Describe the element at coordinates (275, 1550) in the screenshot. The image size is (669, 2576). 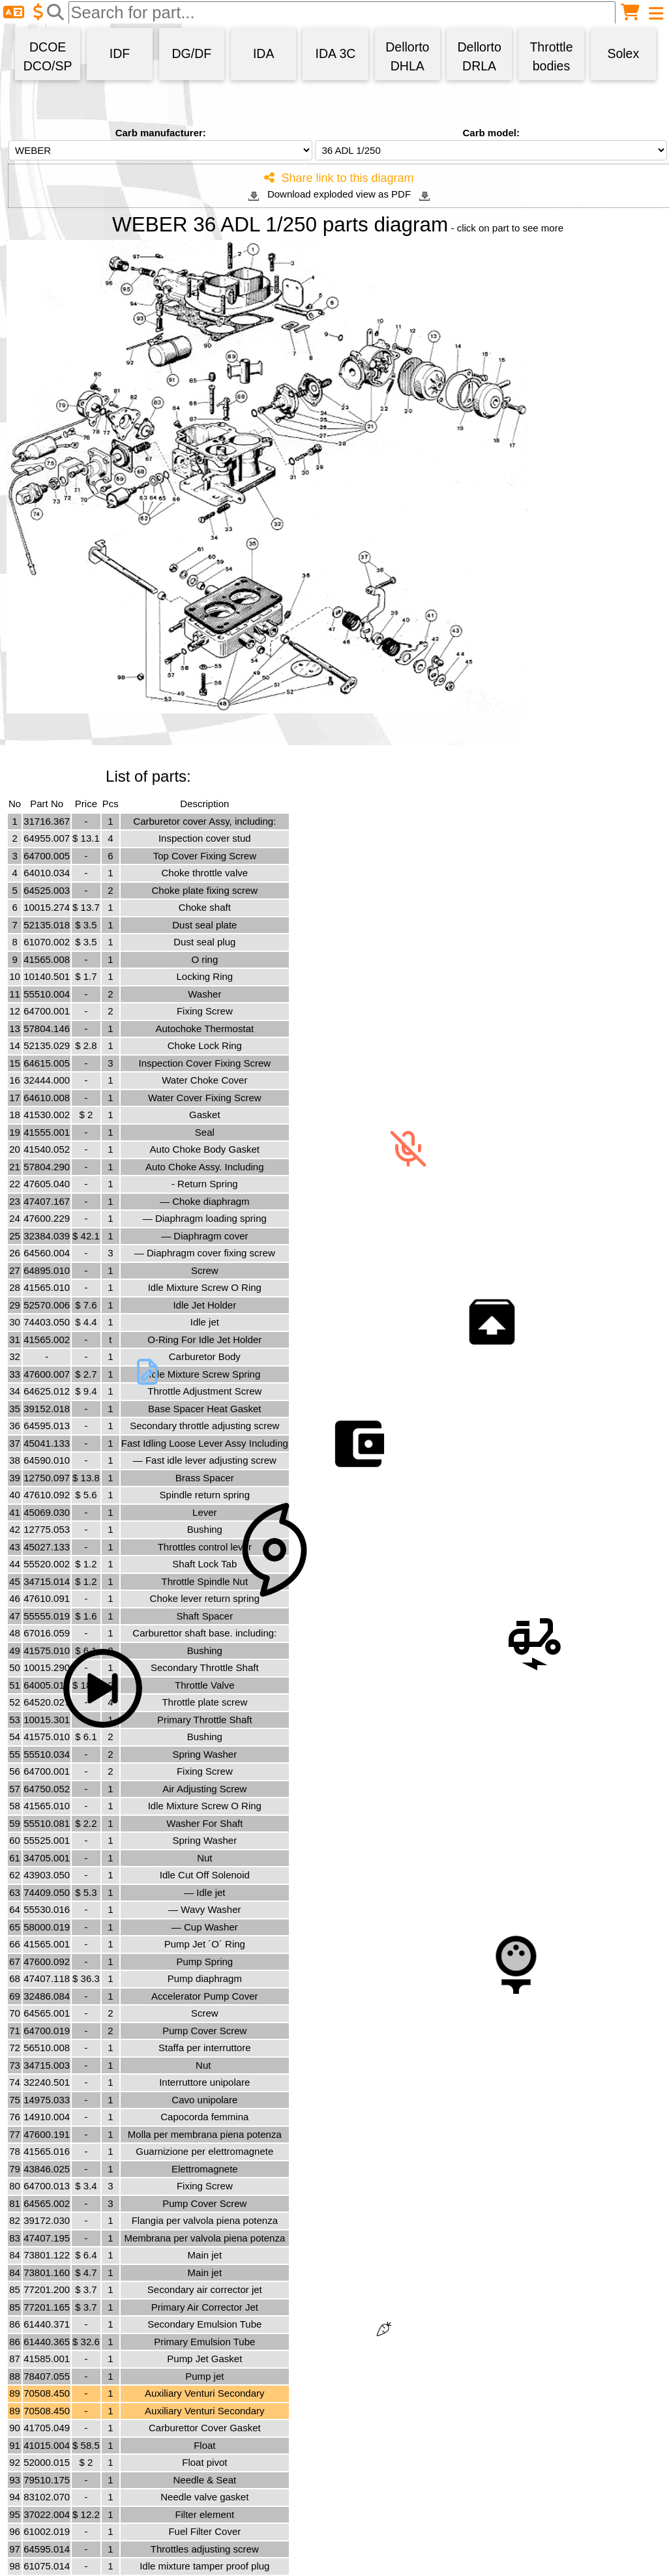
I see `indicates hurricane or tropical storm warning` at that location.